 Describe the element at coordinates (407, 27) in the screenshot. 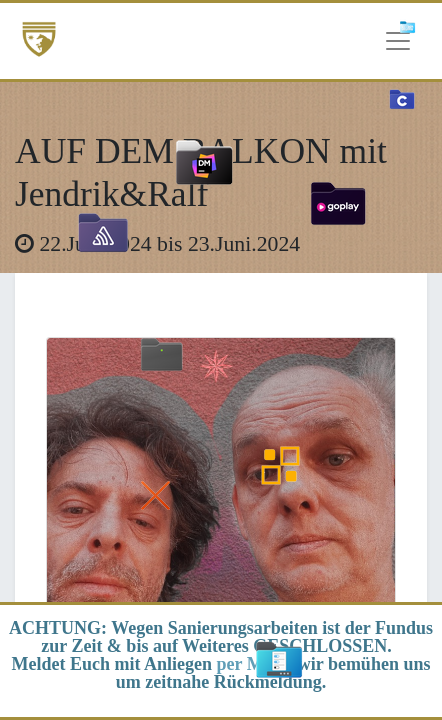

I see `folder containing Blizzard games or files` at that location.